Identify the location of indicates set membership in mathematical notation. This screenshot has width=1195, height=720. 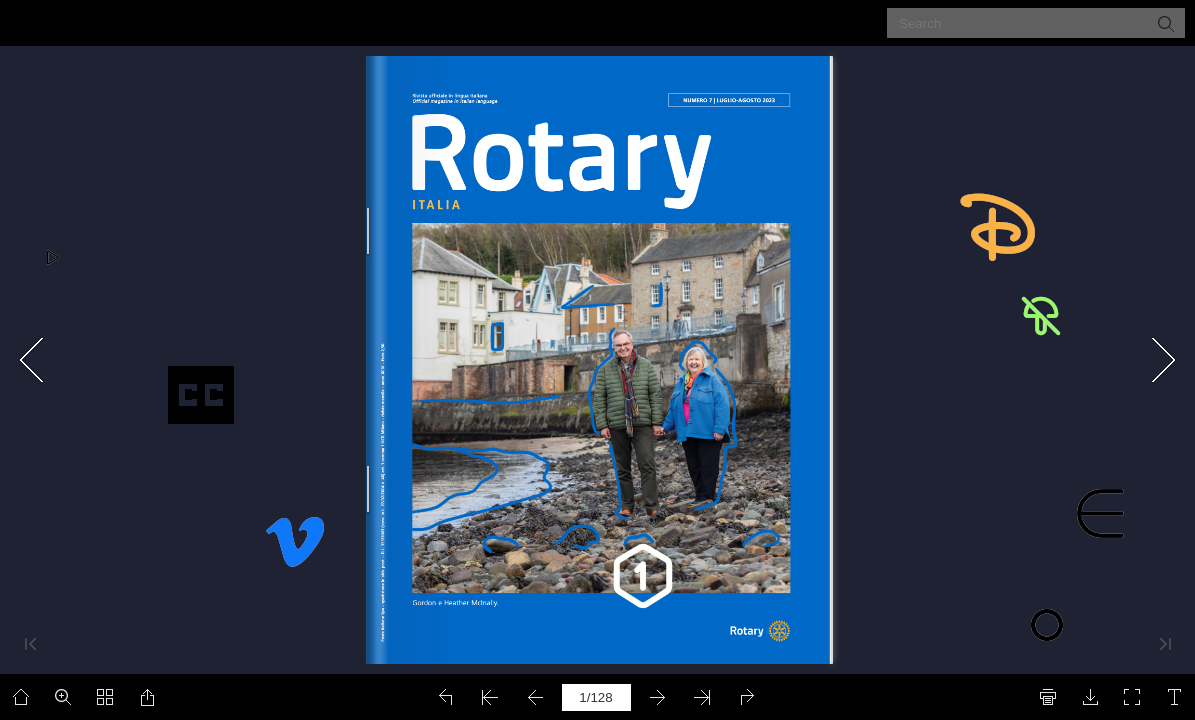
(1101, 513).